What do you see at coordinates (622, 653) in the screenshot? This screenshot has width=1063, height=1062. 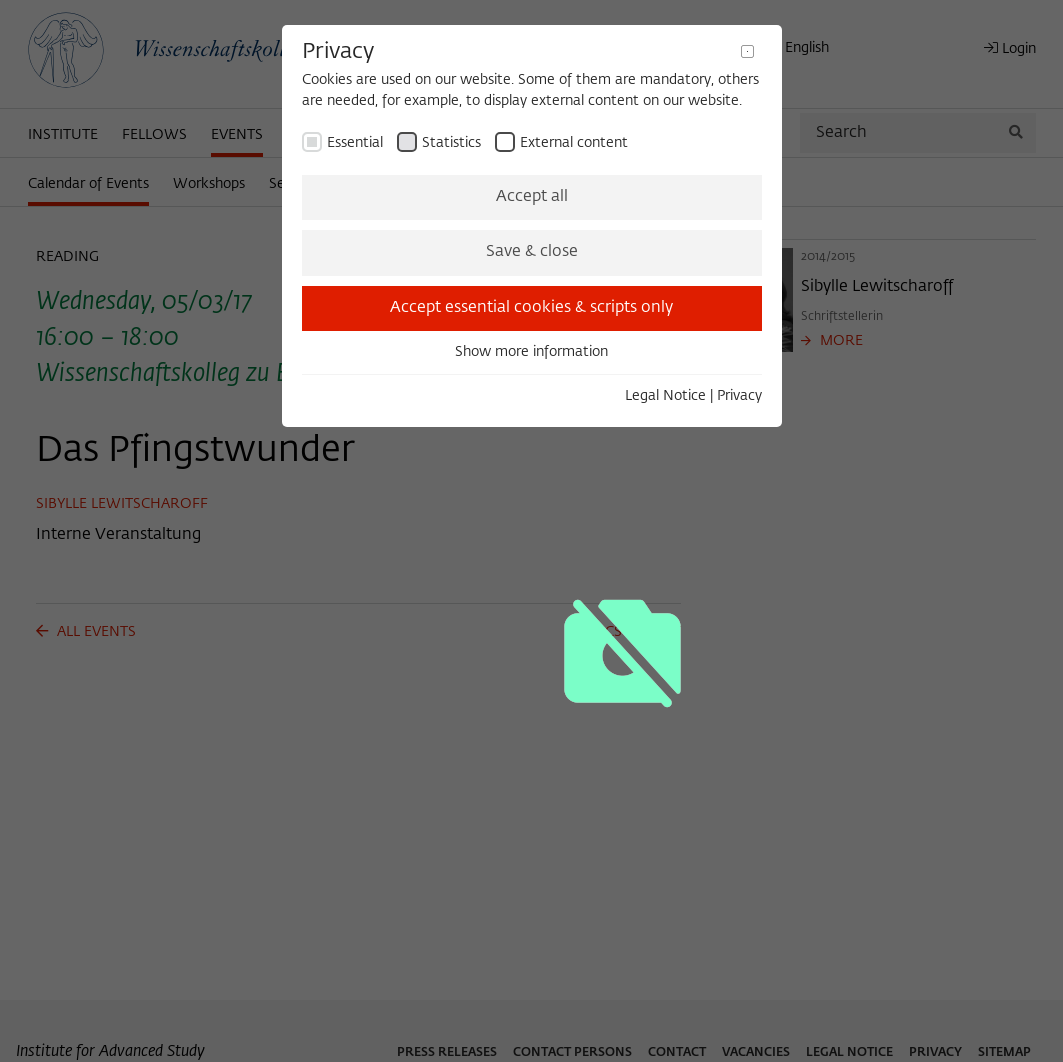 I see `camera is disabled or turned off` at bounding box center [622, 653].